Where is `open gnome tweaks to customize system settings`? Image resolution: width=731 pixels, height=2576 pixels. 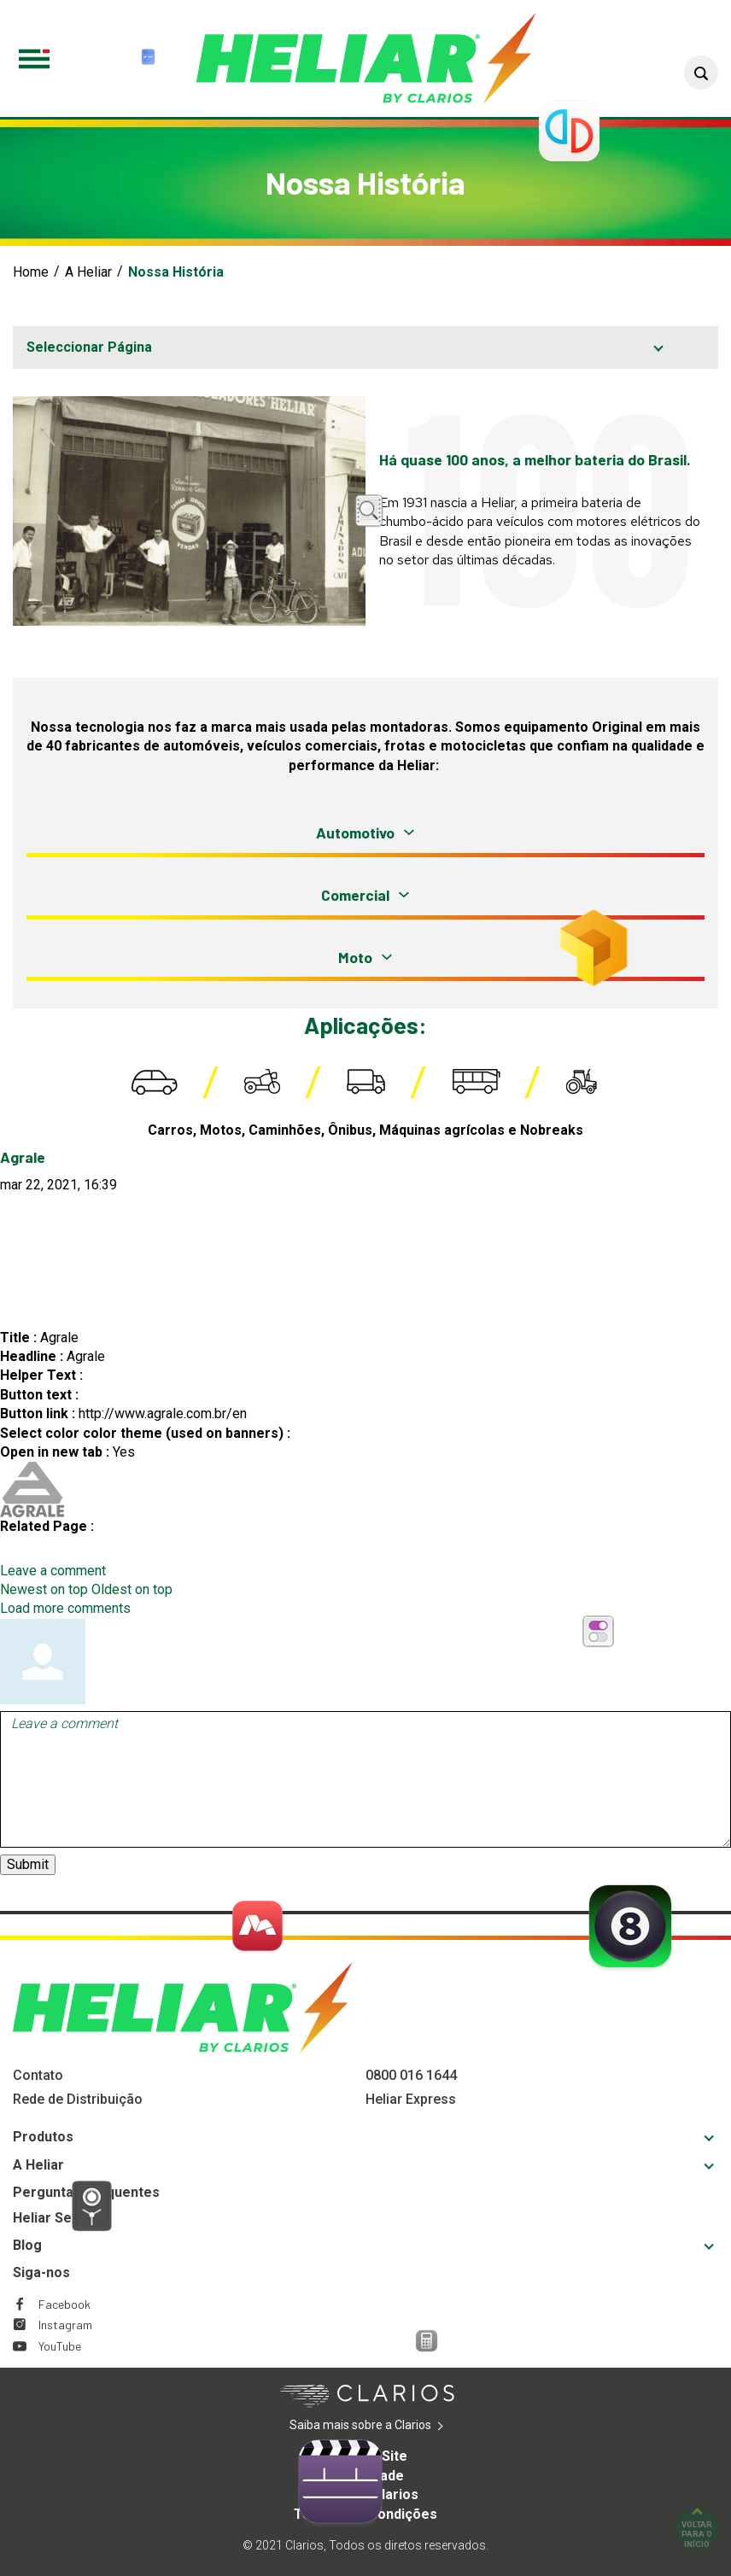
open gnome tweaks to customize system settings is located at coordinates (598, 1631).